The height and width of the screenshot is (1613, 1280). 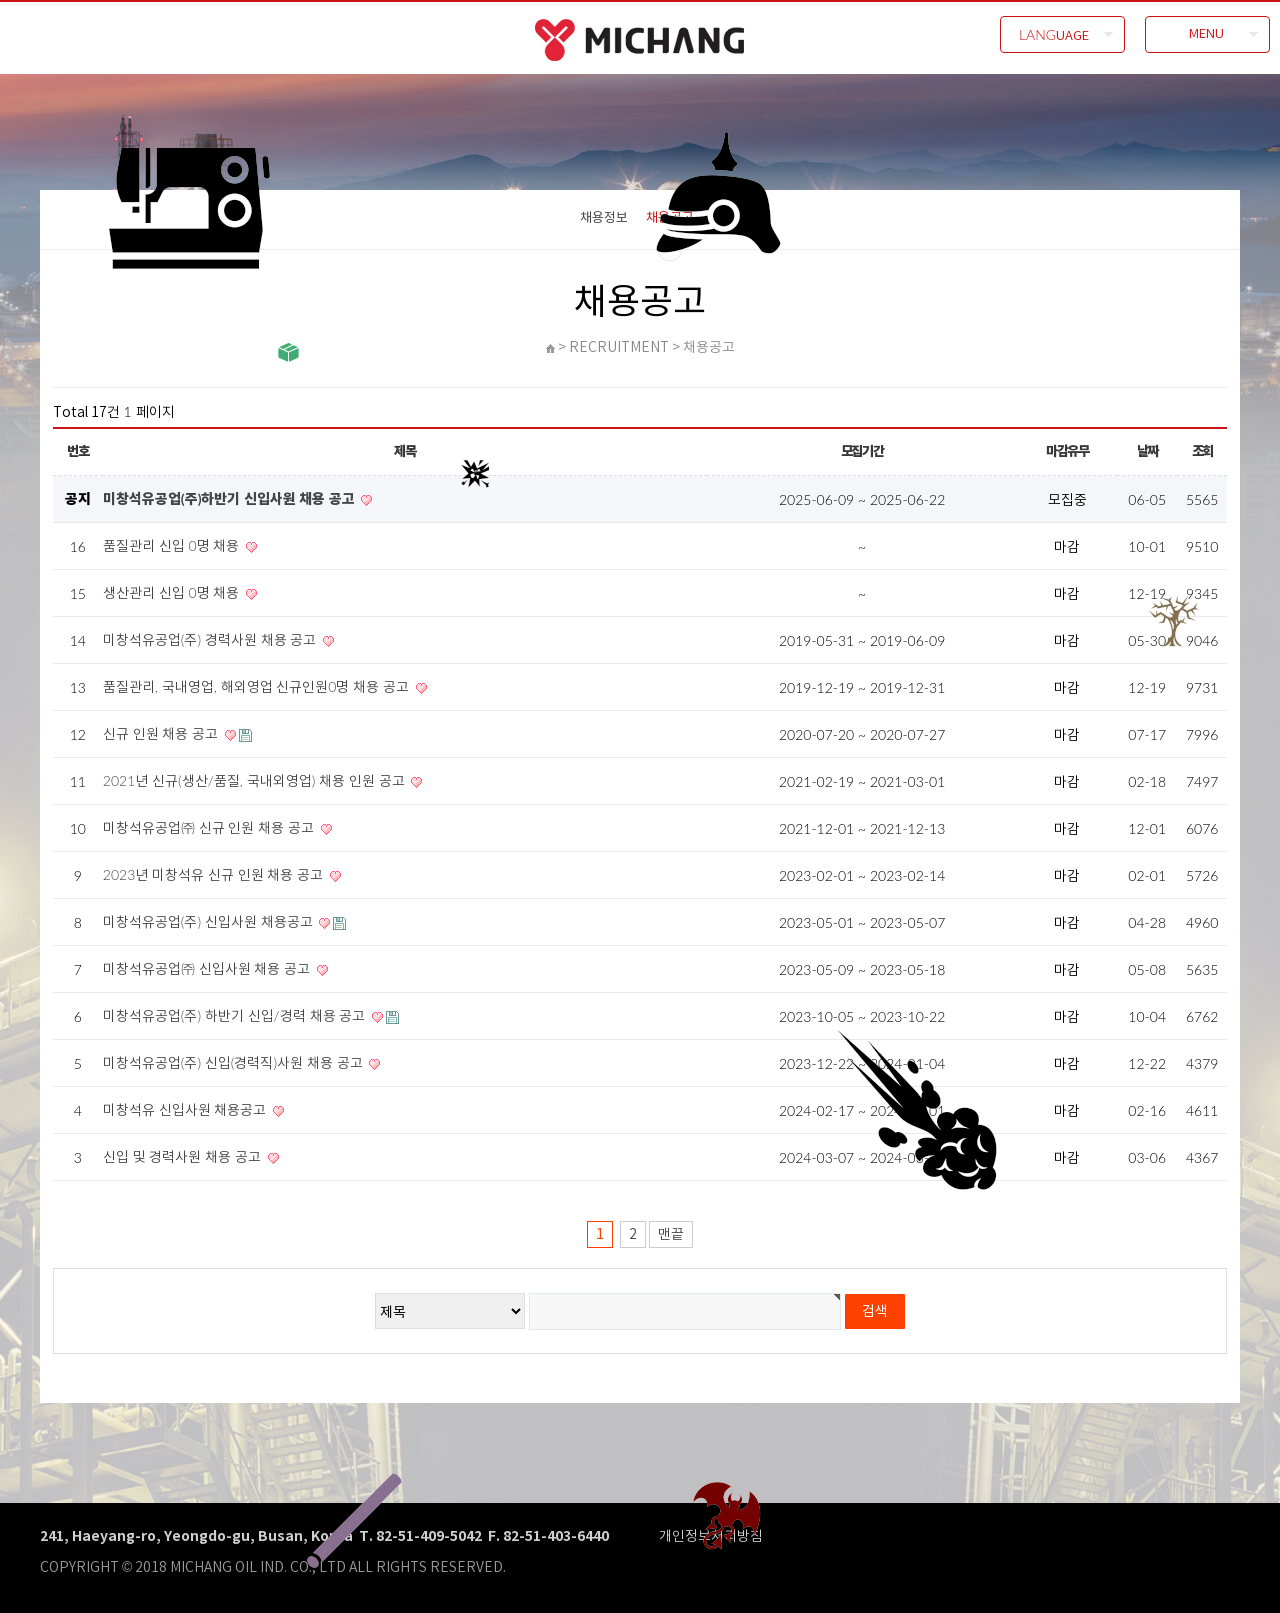 I want to click on activate steam or vapor ability, so click(x=916, y=1109).